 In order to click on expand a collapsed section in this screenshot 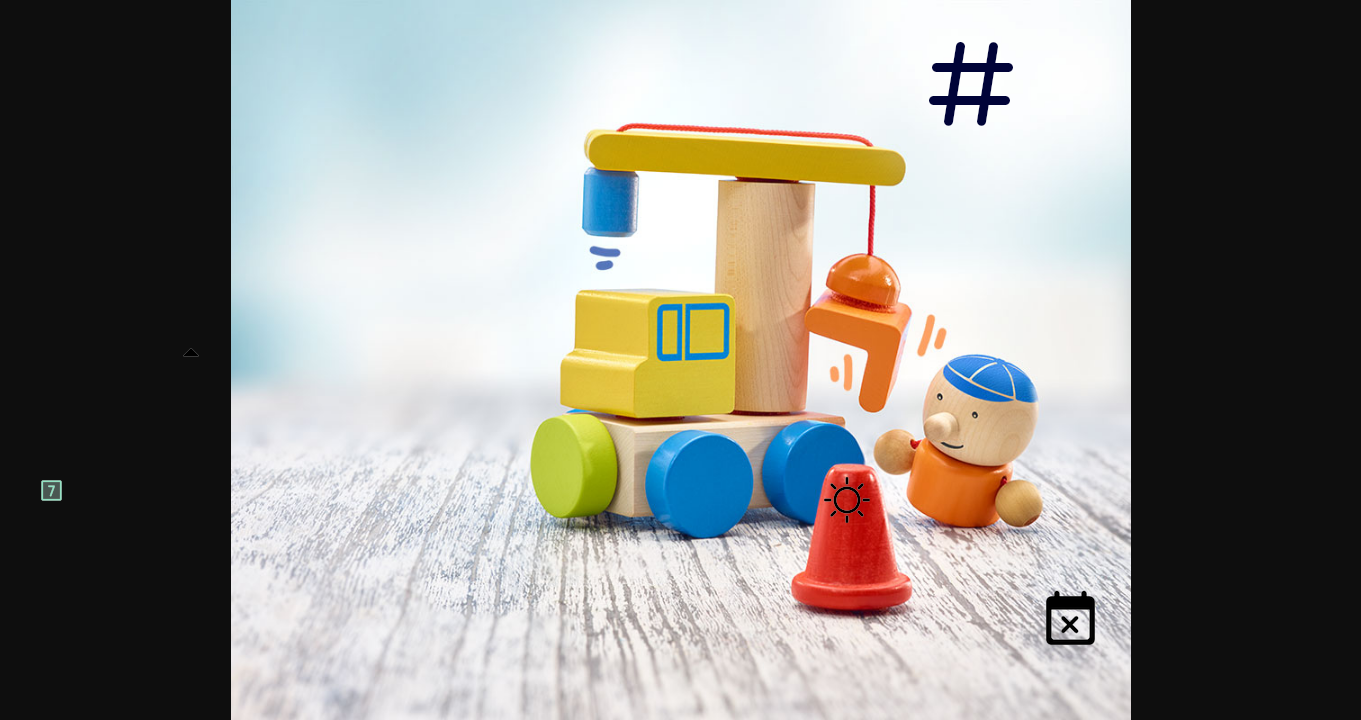, I will do `click(191, 352)`.